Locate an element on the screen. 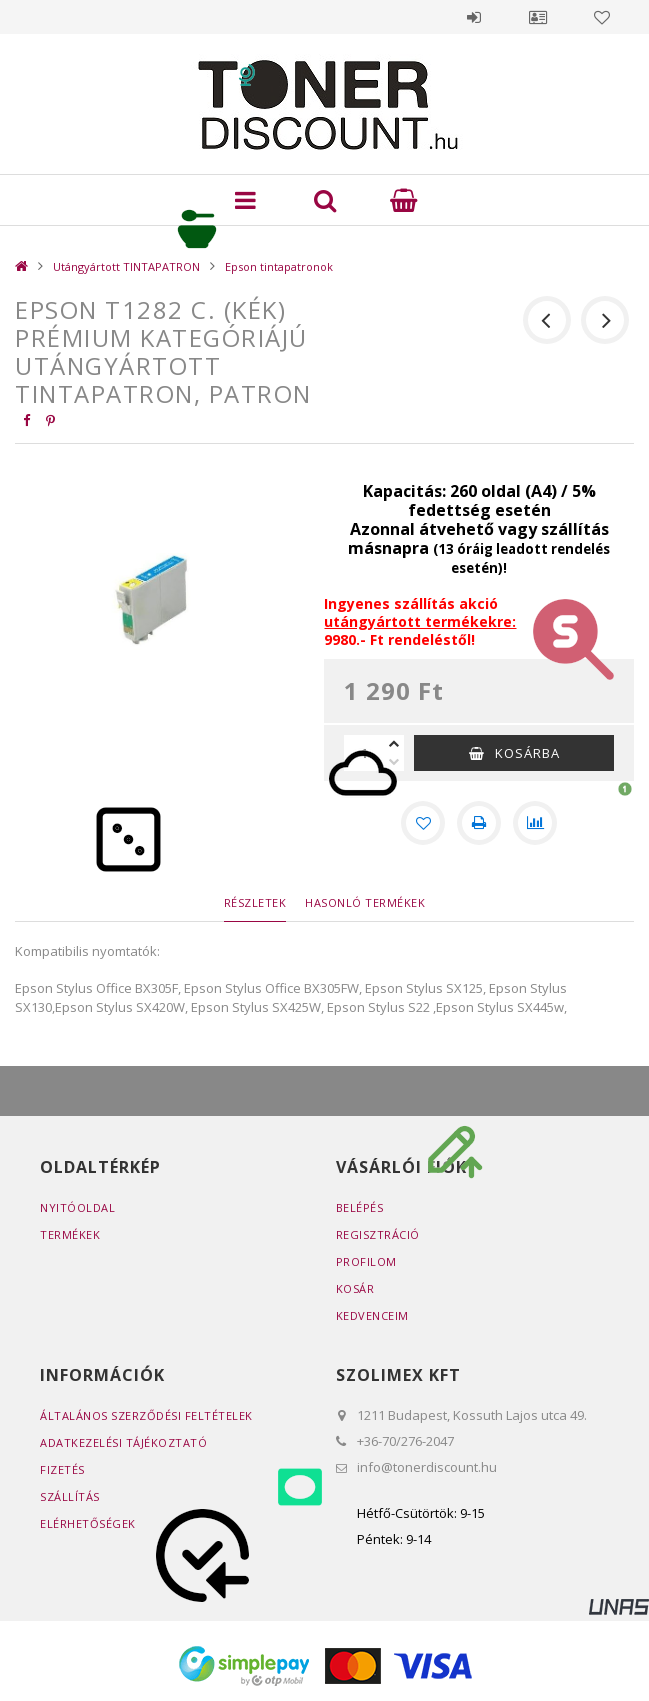 The width and height of the screenshot is (649, 1701). access food or dining options is located at coordinates (197, 229).